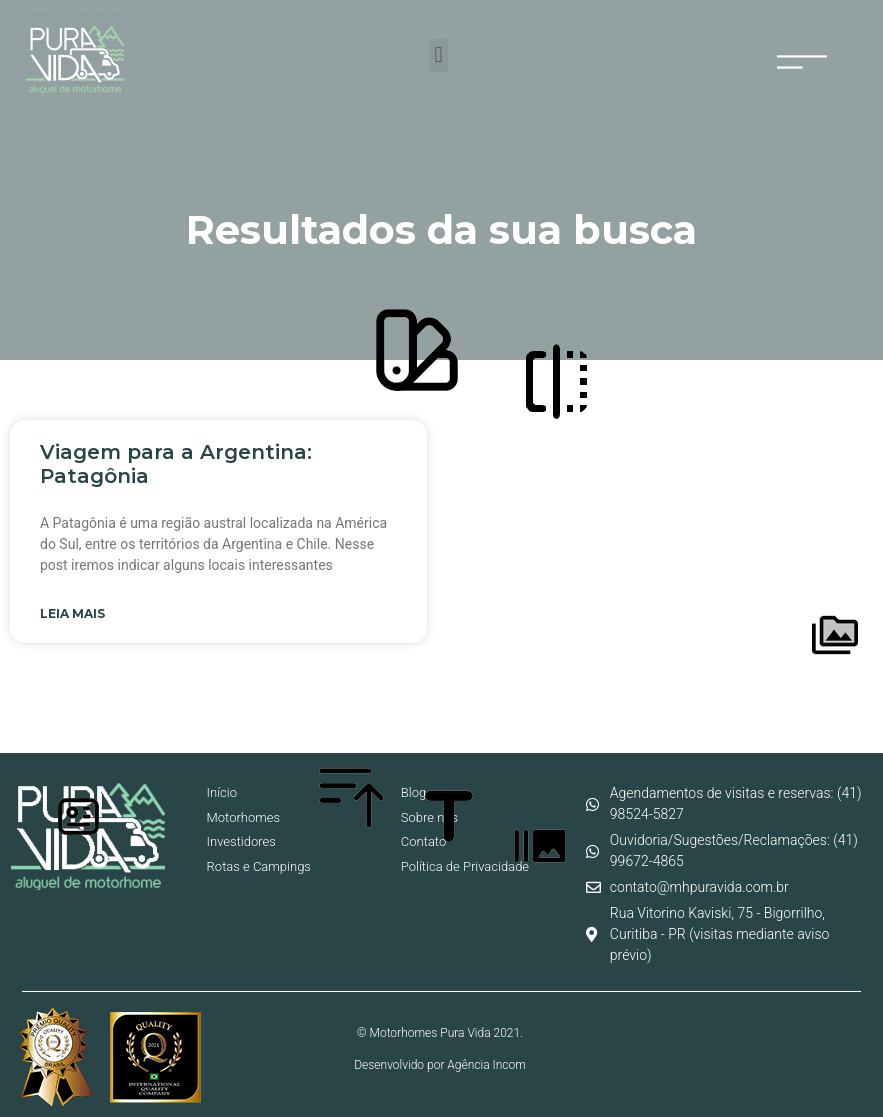  What do you see at coordinates (417, 350) in the screenshot?
I see `browse color palette or theme options` at bounding box center [417, 350].